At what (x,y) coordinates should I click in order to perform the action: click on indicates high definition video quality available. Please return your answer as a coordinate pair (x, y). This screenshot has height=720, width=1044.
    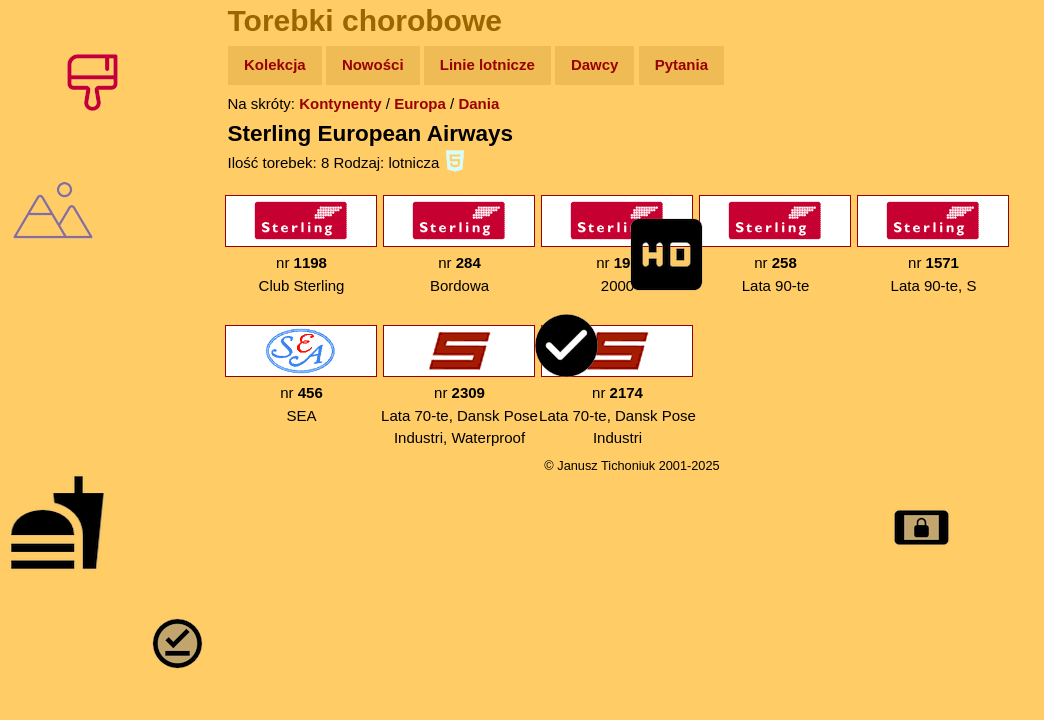
    Looking at the image, I should click on (666, 254).